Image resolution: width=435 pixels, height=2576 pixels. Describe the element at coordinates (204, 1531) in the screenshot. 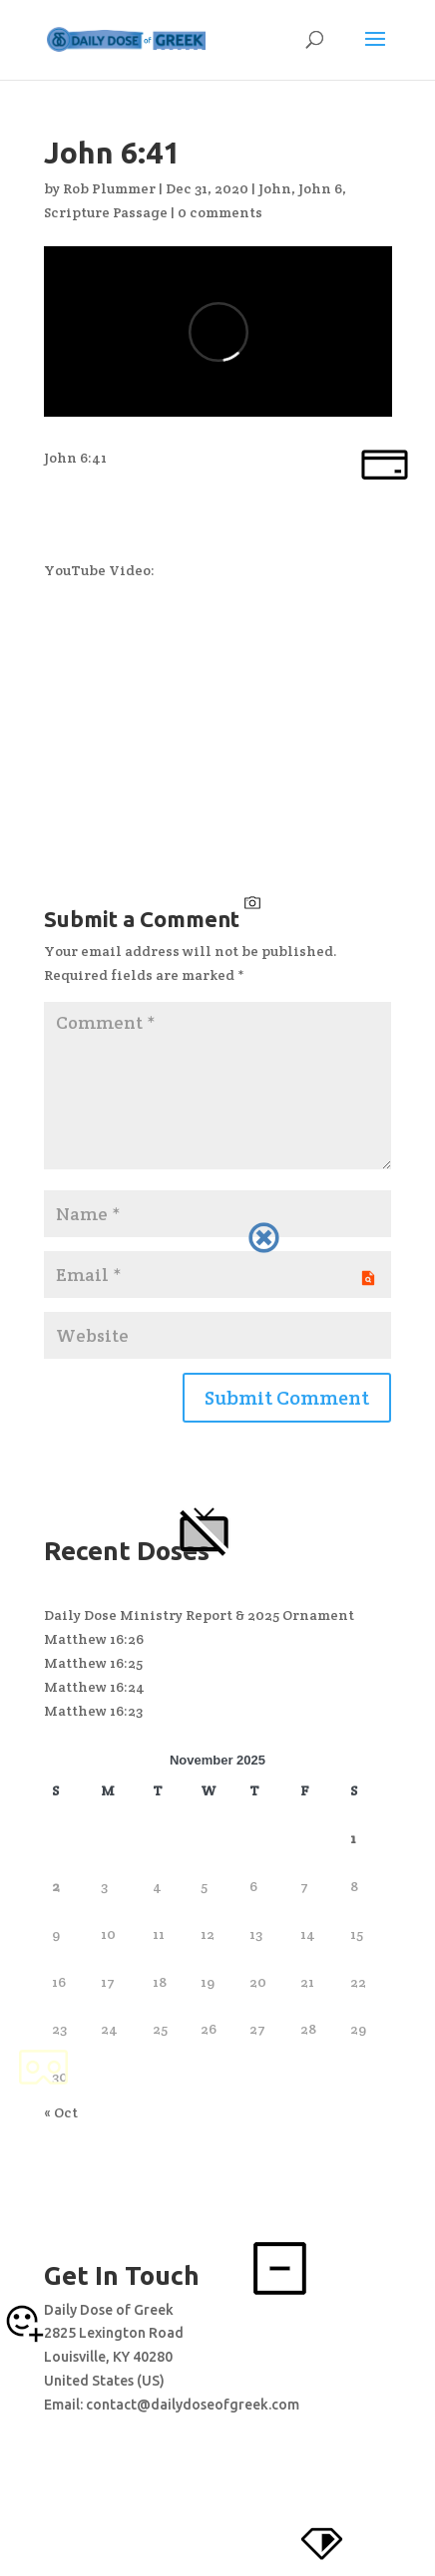

I see `tv is currently off or unavailable` at that location.